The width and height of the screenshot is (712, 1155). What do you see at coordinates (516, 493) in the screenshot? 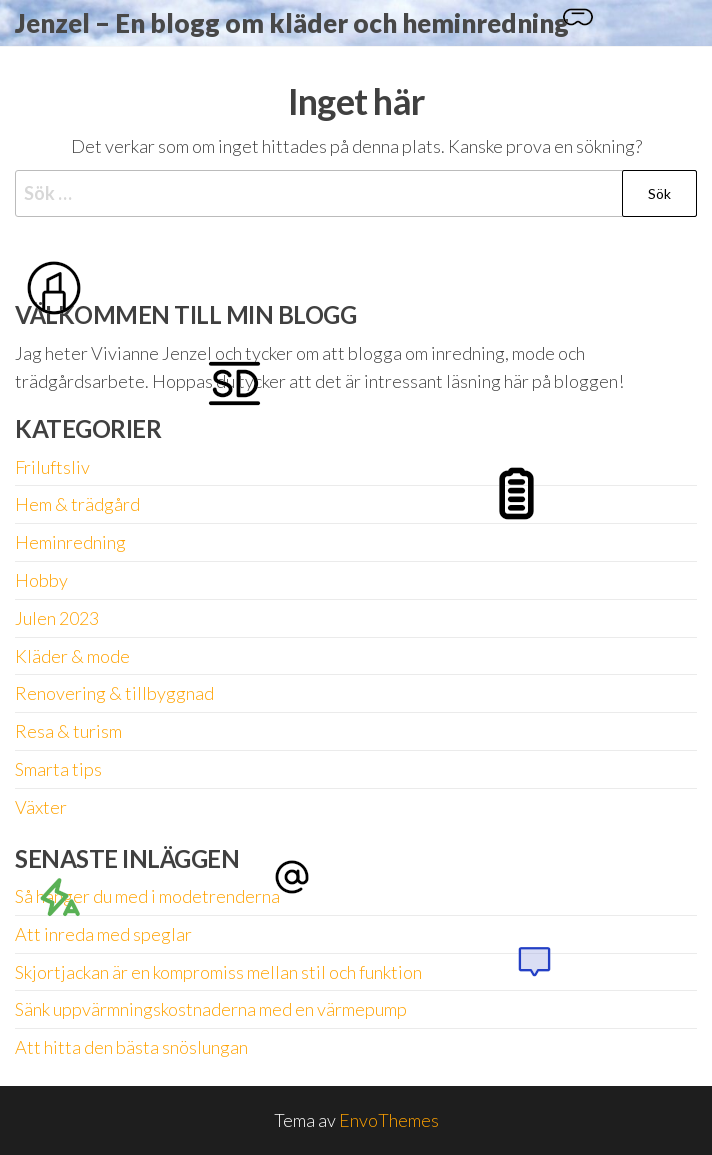
I see `indicates high battery level` at bounding box center [516, 493].